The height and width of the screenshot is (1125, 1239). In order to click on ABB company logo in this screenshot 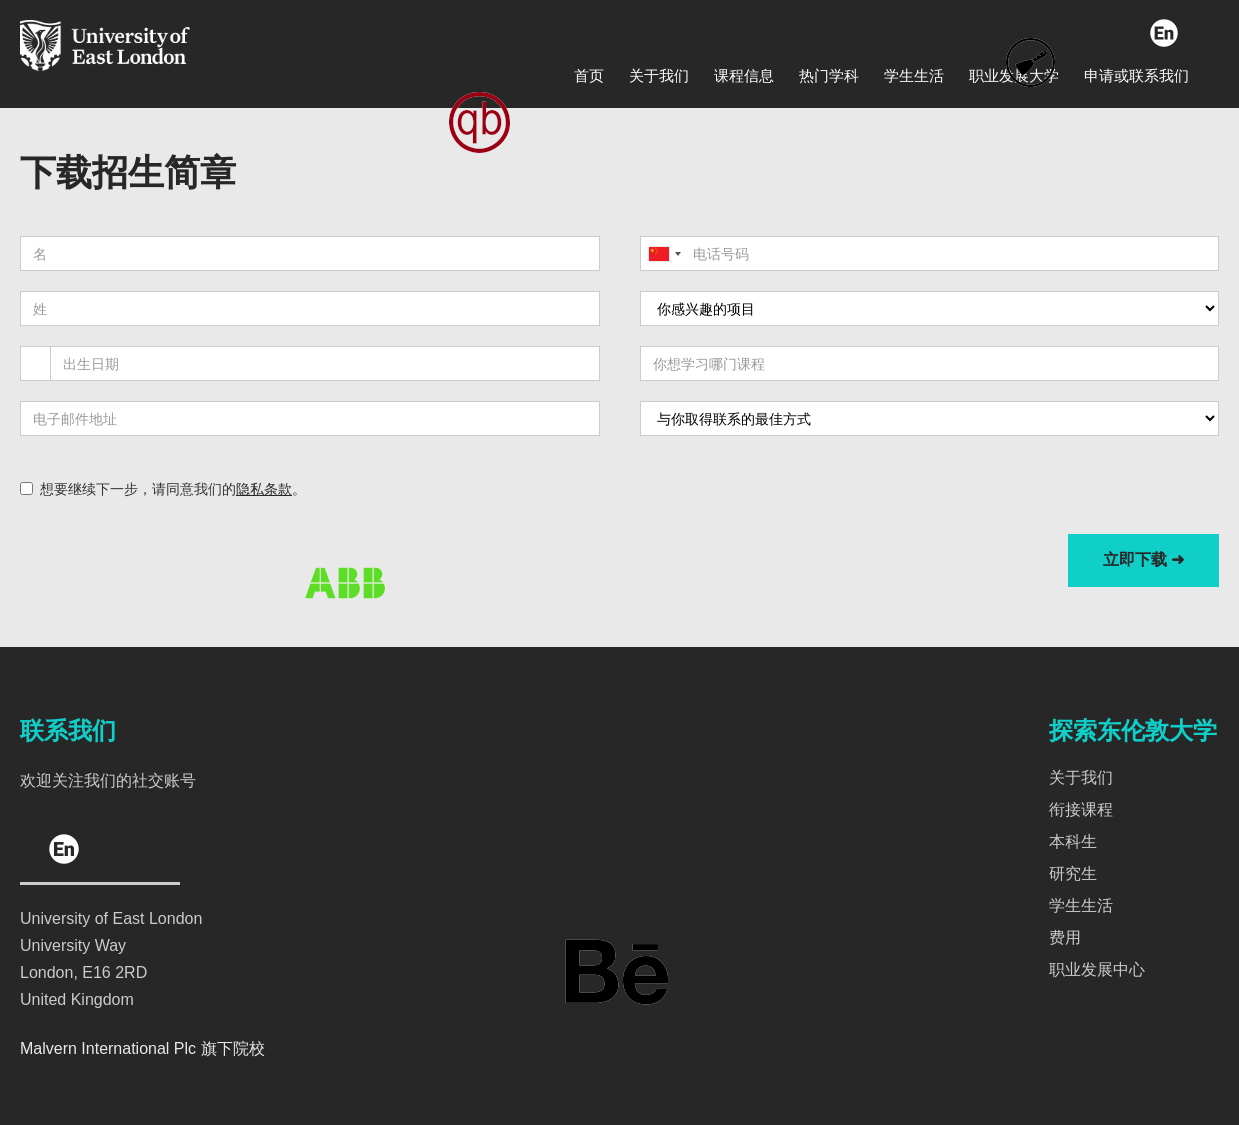, I will do `click(345, 583)`.